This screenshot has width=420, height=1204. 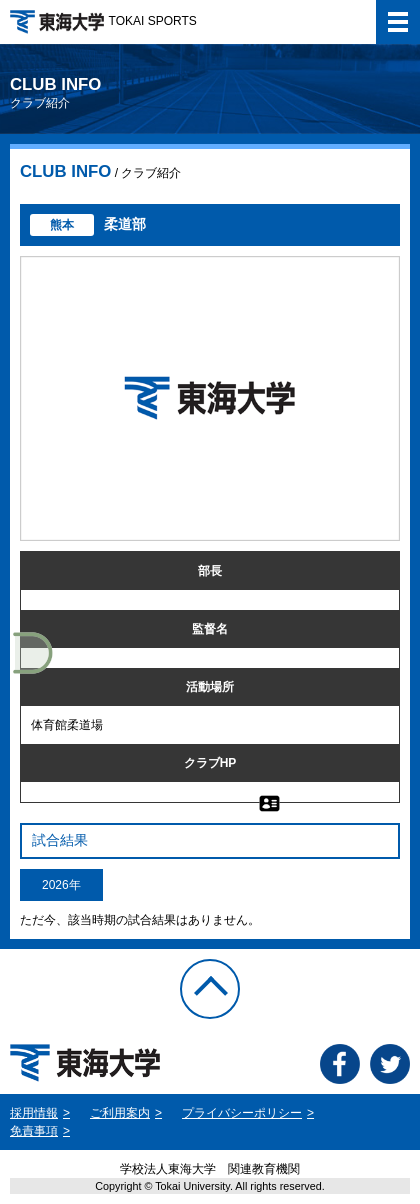 I want to click on indicates a proper superset relationship in mathematical notation, so click(x=30, y=653).